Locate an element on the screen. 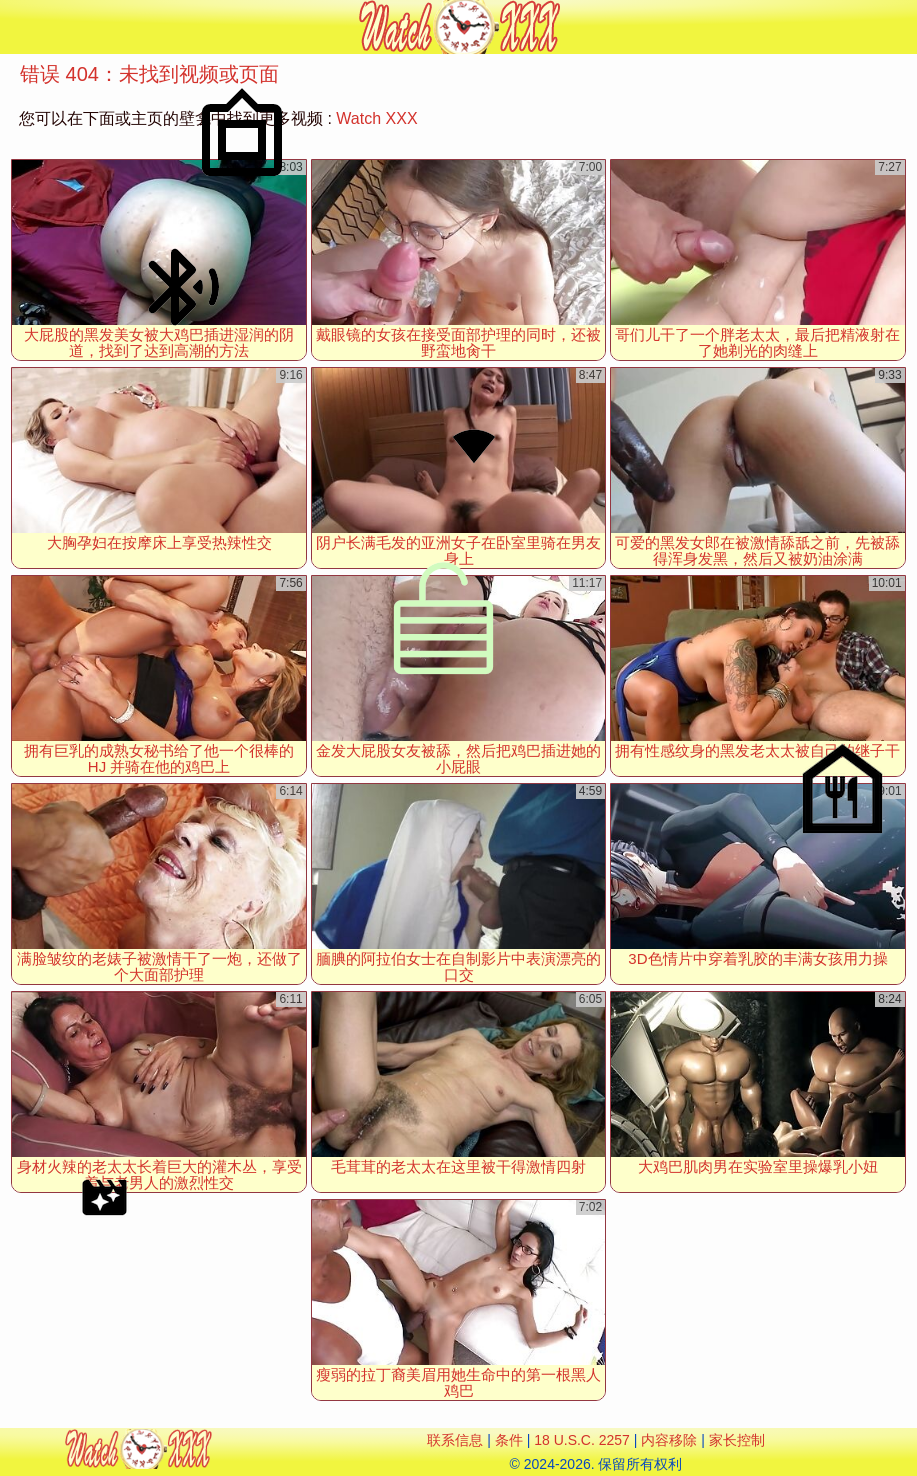 The height and width of the screenshot is (1476, 917). unlocked or unsecured state is located at coordinates (443, 624).